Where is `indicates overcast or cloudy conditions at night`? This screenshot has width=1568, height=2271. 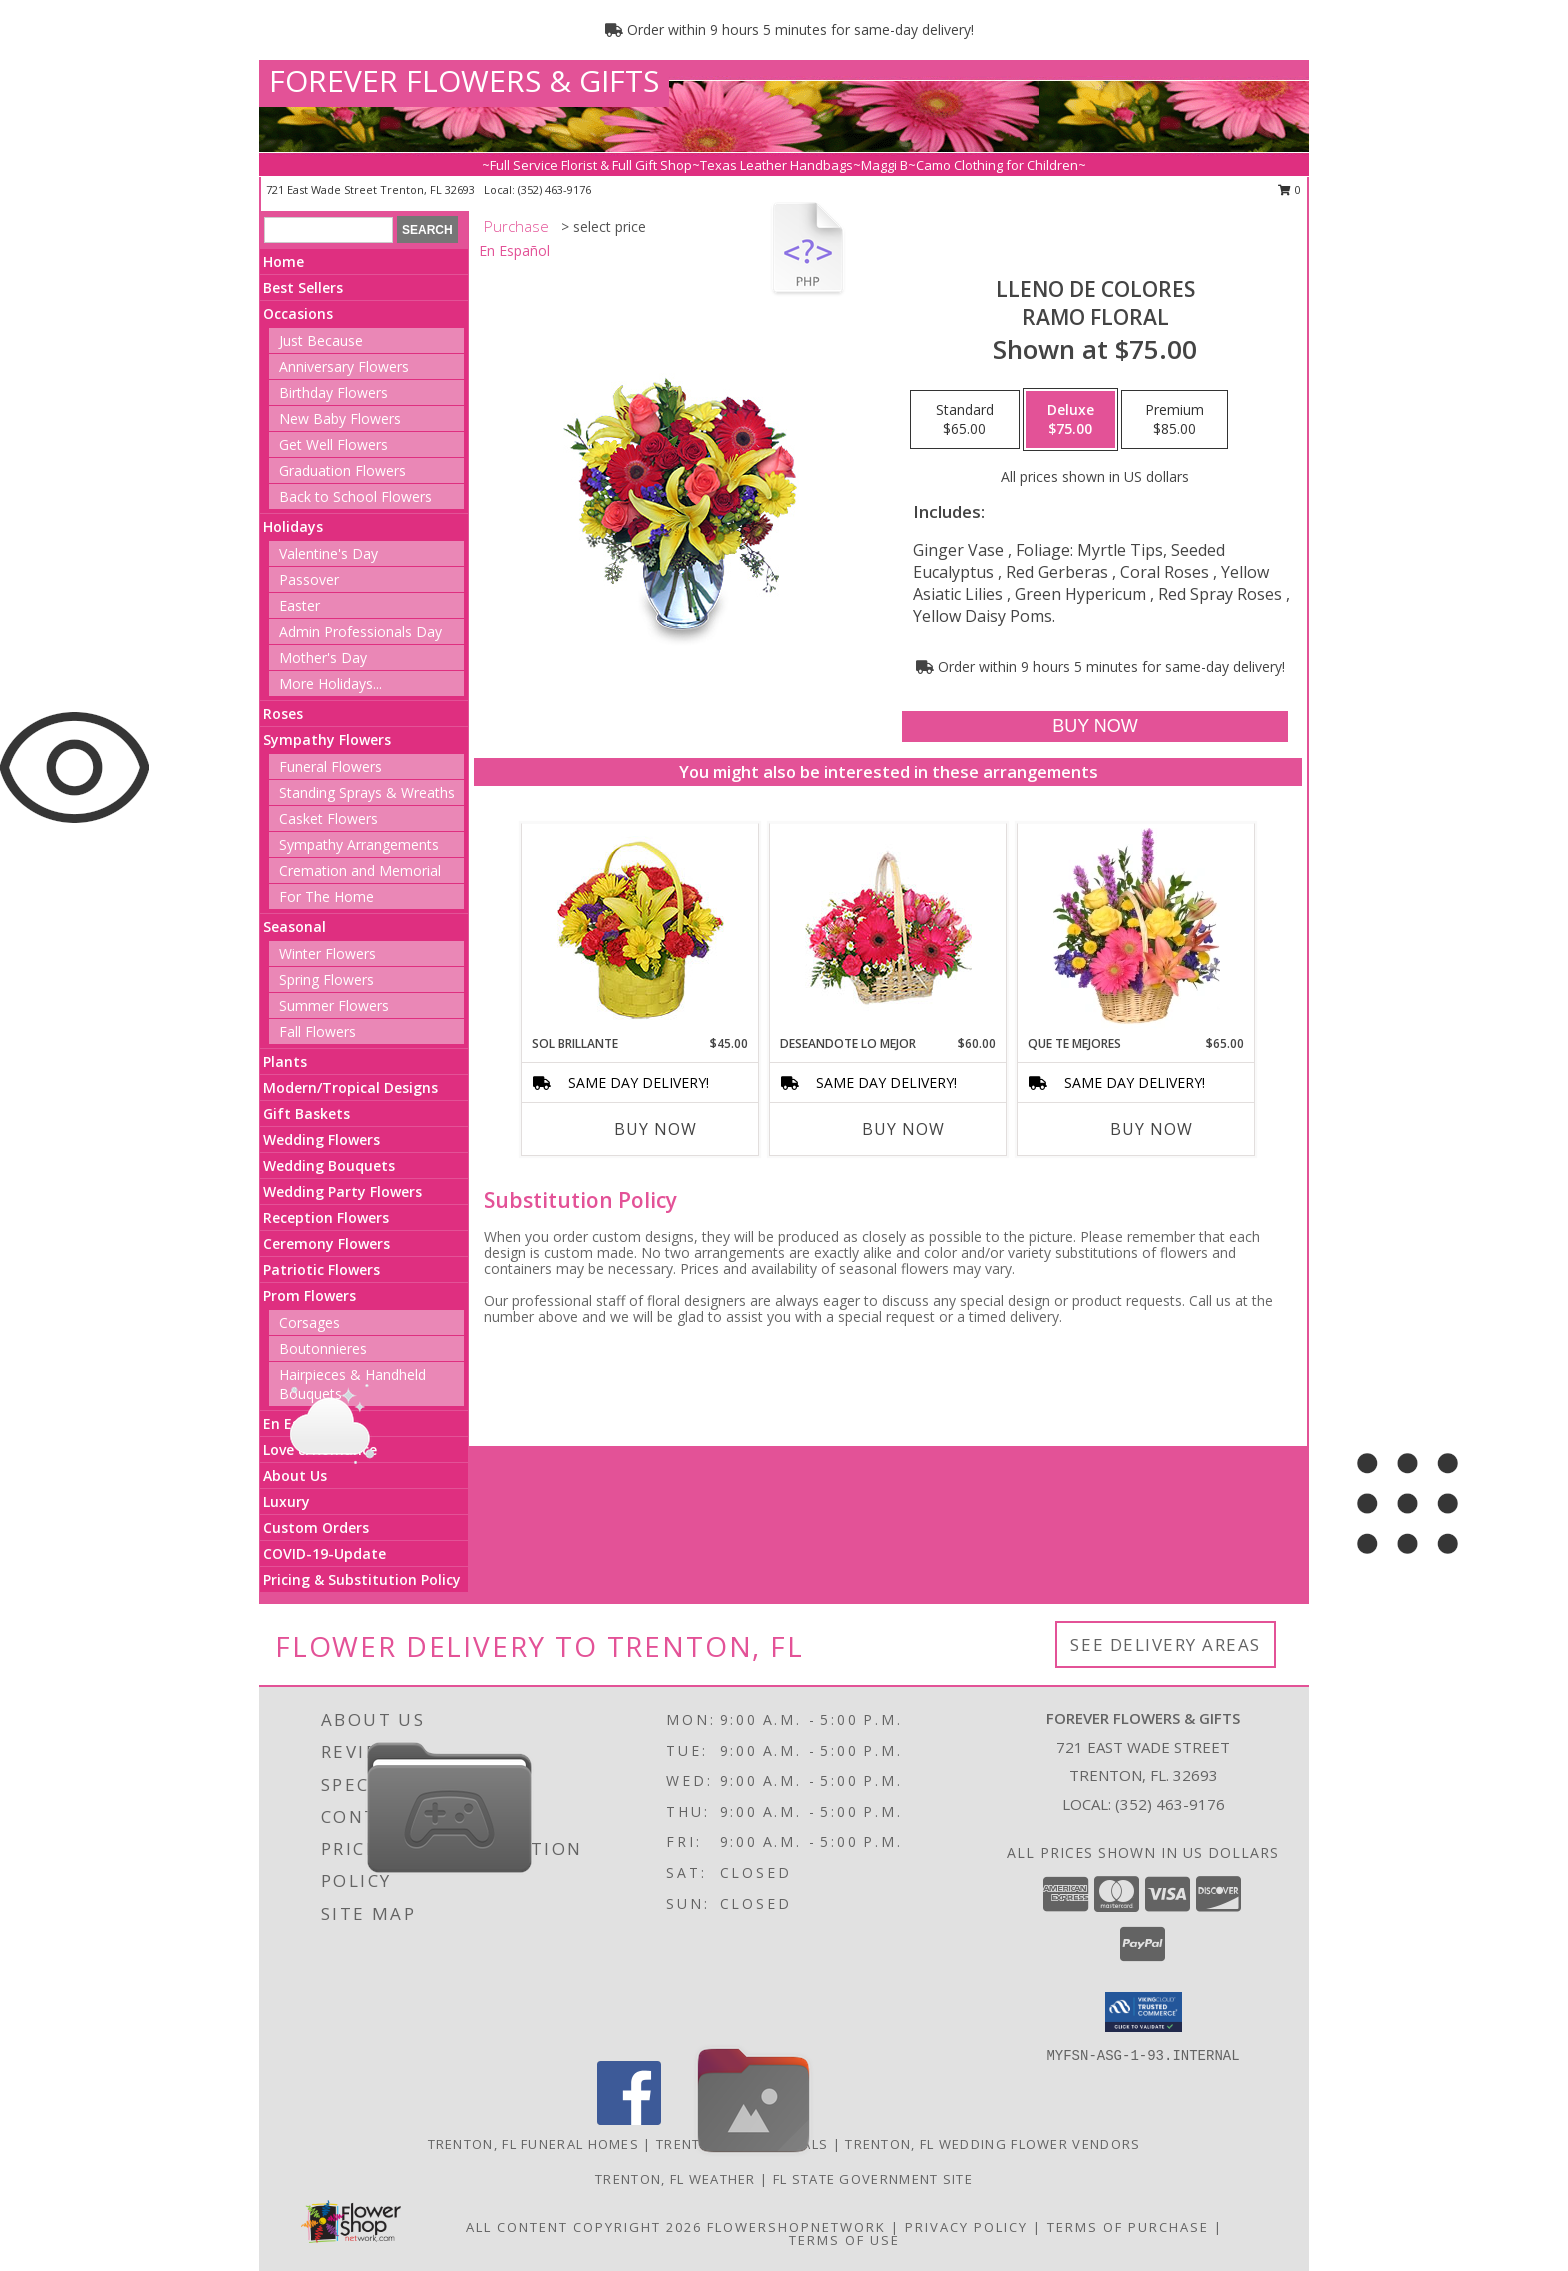
indicates overcast or cloudy conditions at night is located at coordinates (332, 1424).